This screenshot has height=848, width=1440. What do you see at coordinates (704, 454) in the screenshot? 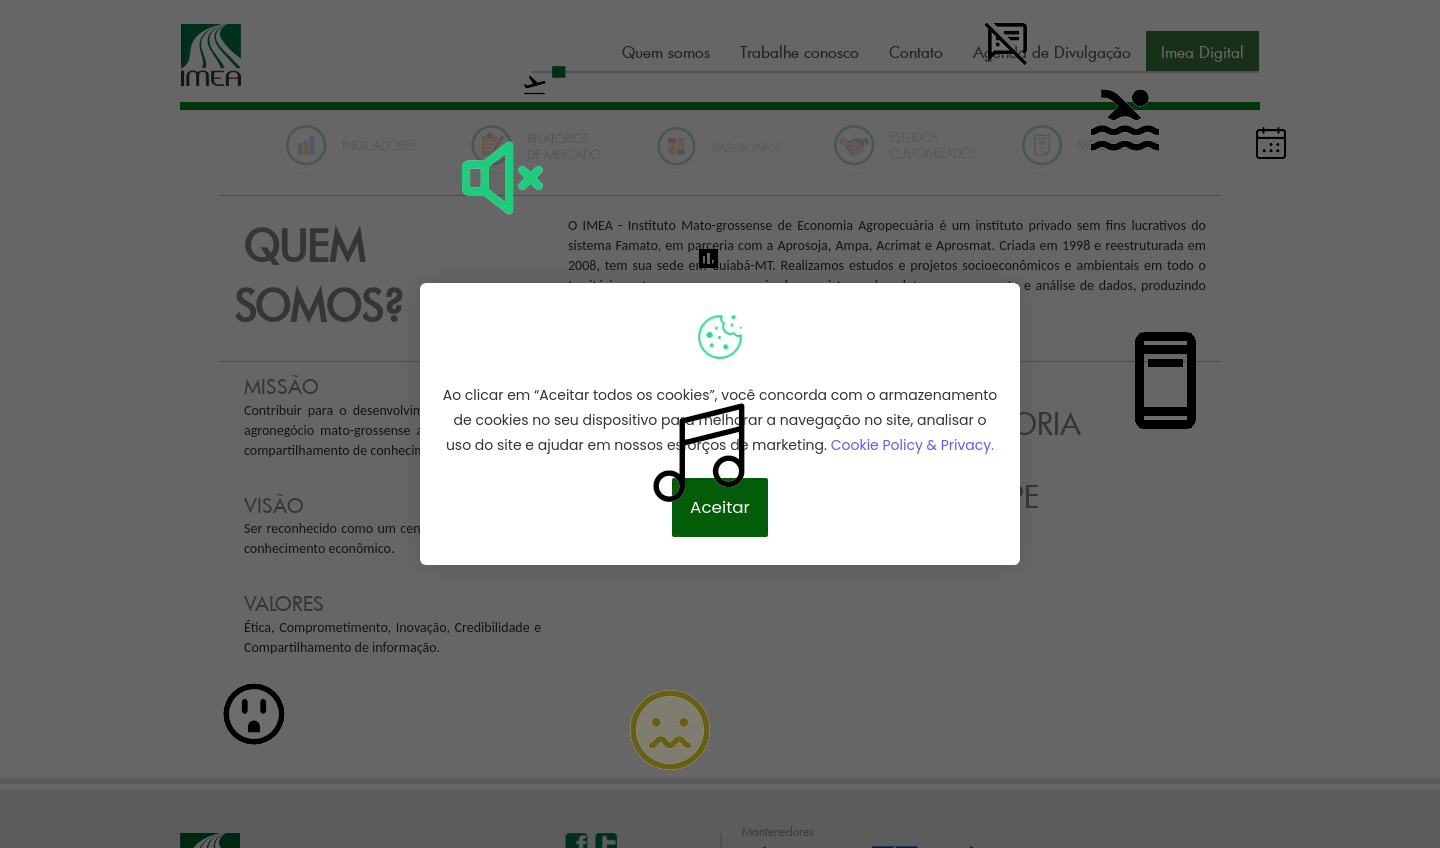
I see `access music library or audio player` at bounding box center [704, 454].